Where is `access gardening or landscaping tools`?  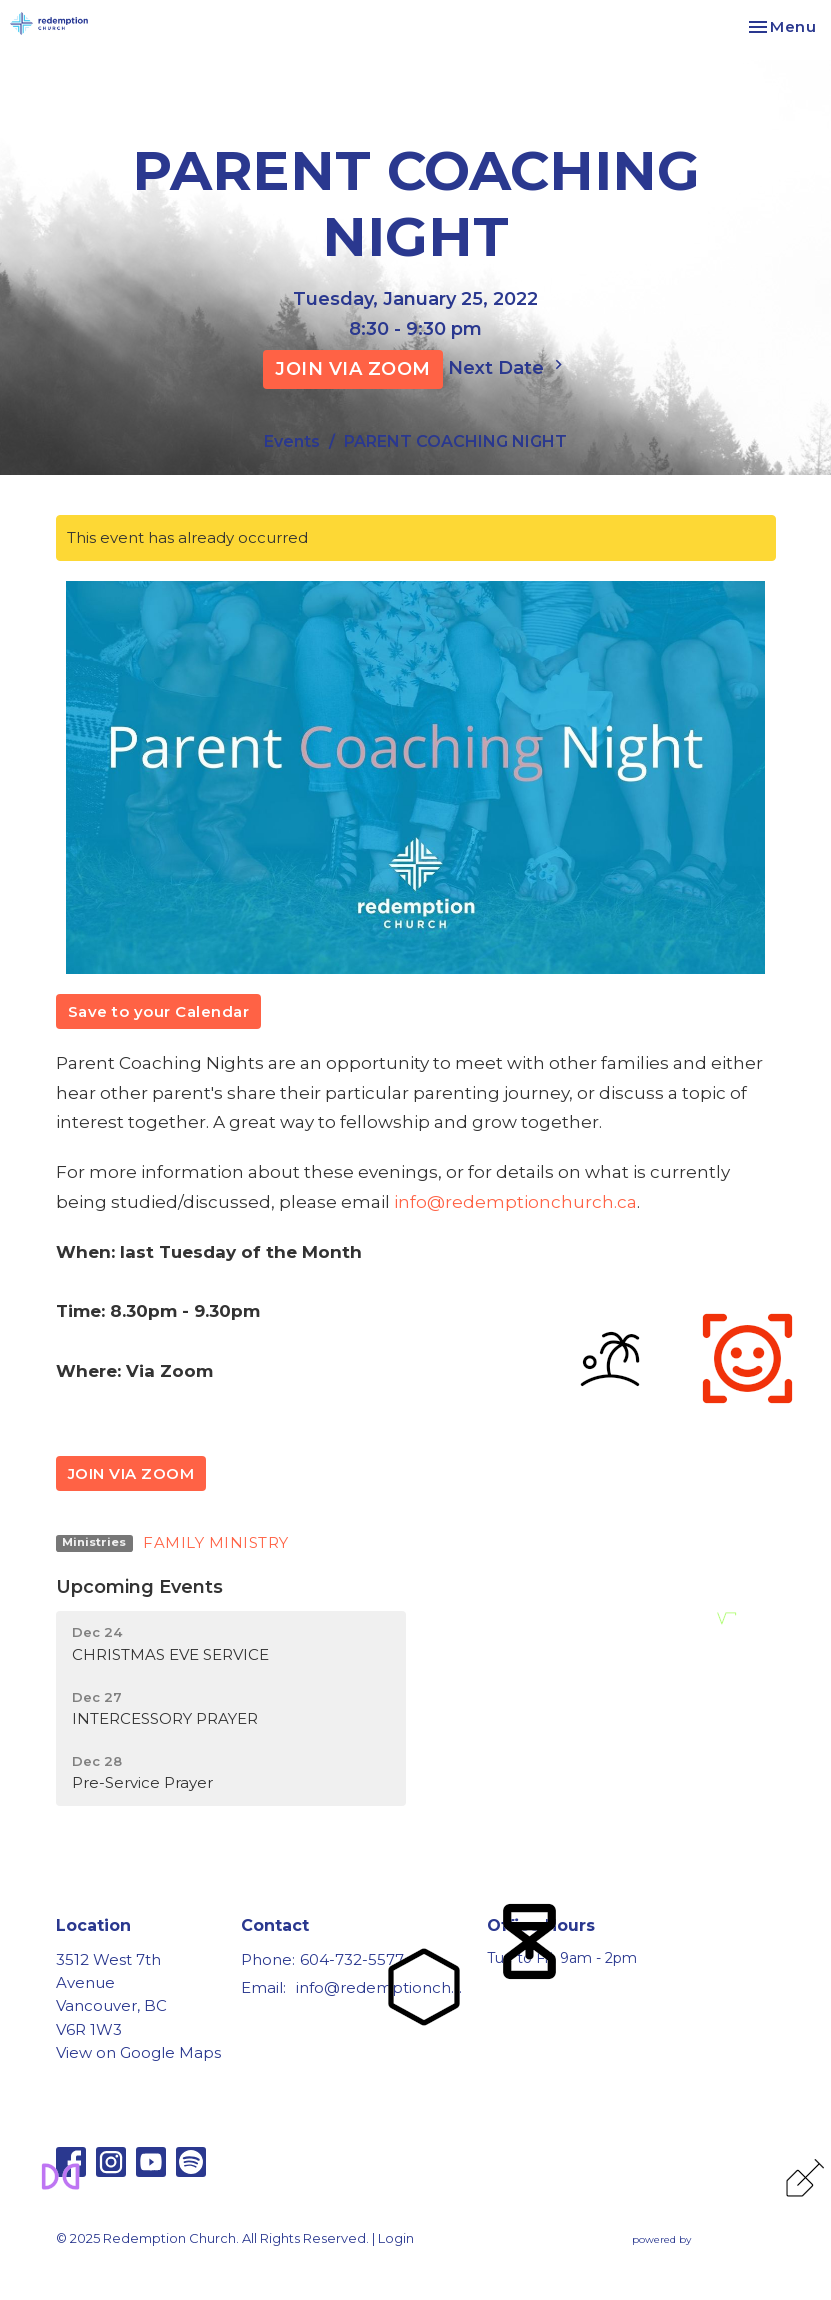
access gardening or landscaping tools is located at coordinates (804, 2178).